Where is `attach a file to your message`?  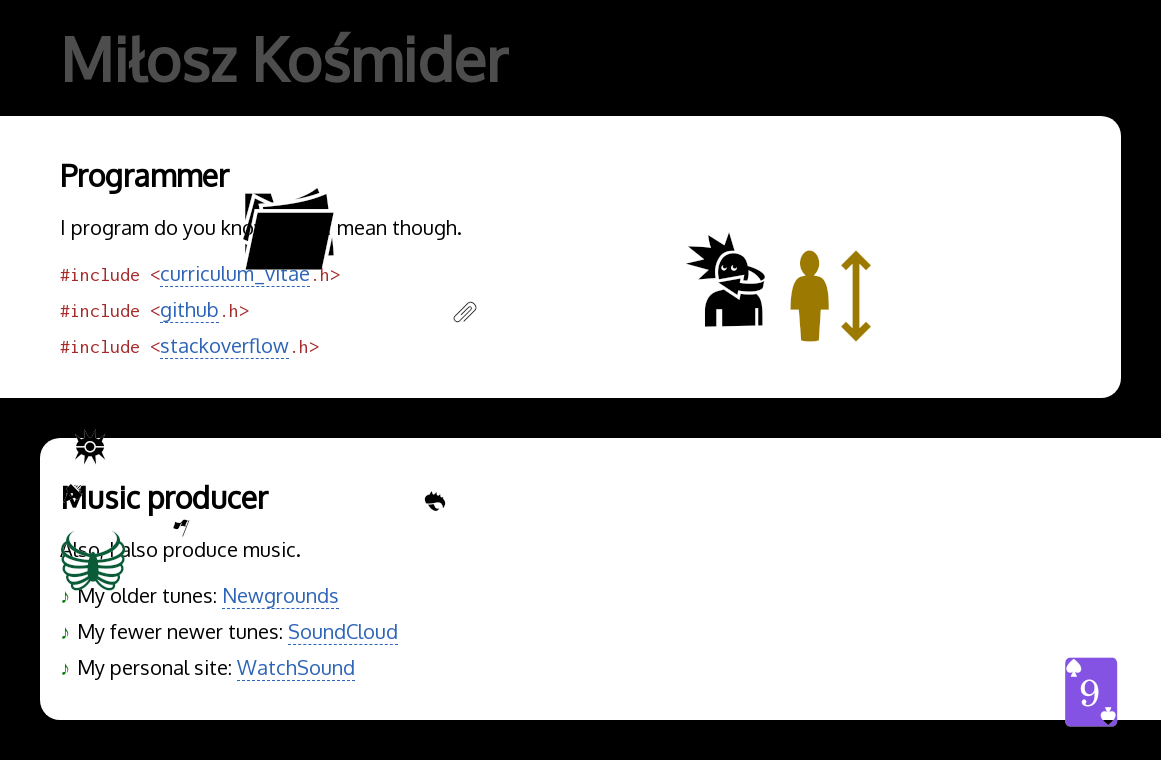
attach a file to your message is located at coordinates (465, 312).